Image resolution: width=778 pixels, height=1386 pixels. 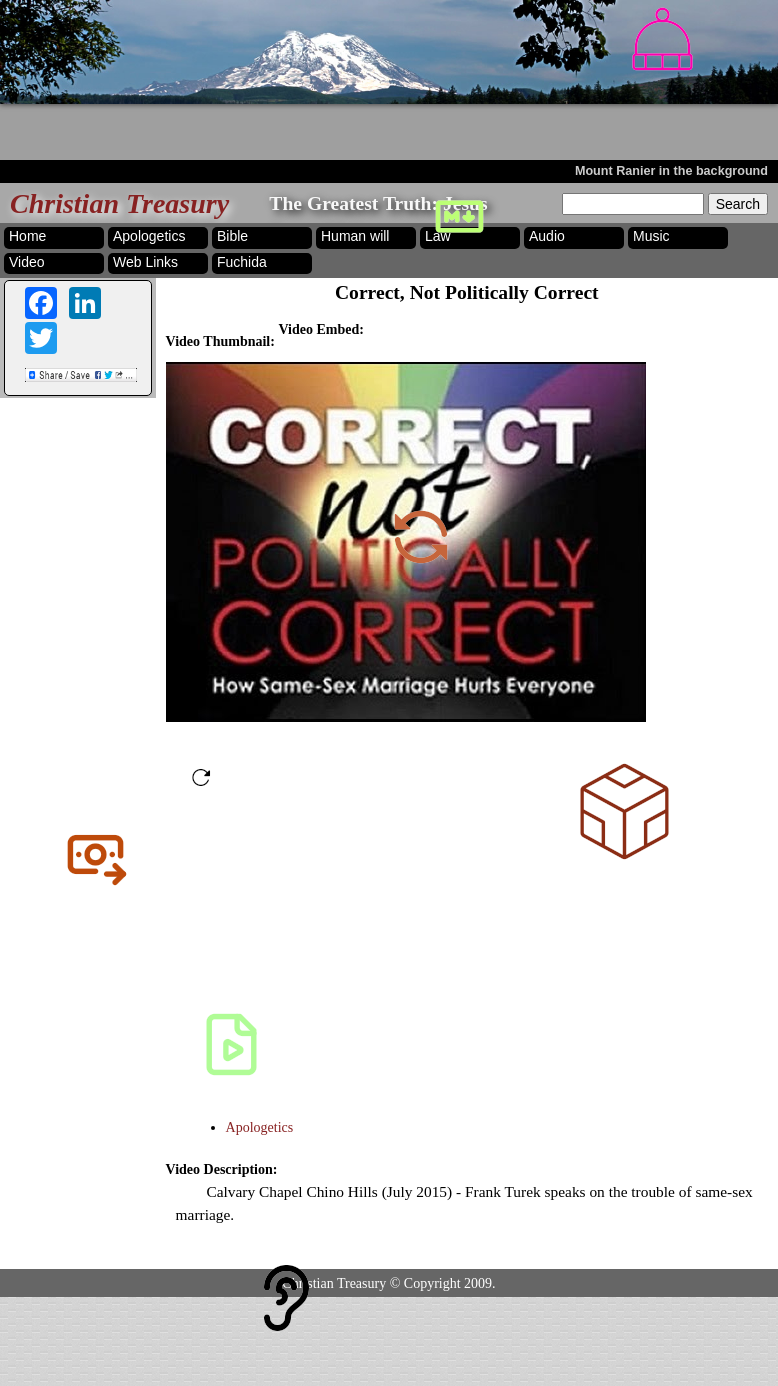 I want to click on select winter or cold weather clothing category, so click(x=662, y=42).